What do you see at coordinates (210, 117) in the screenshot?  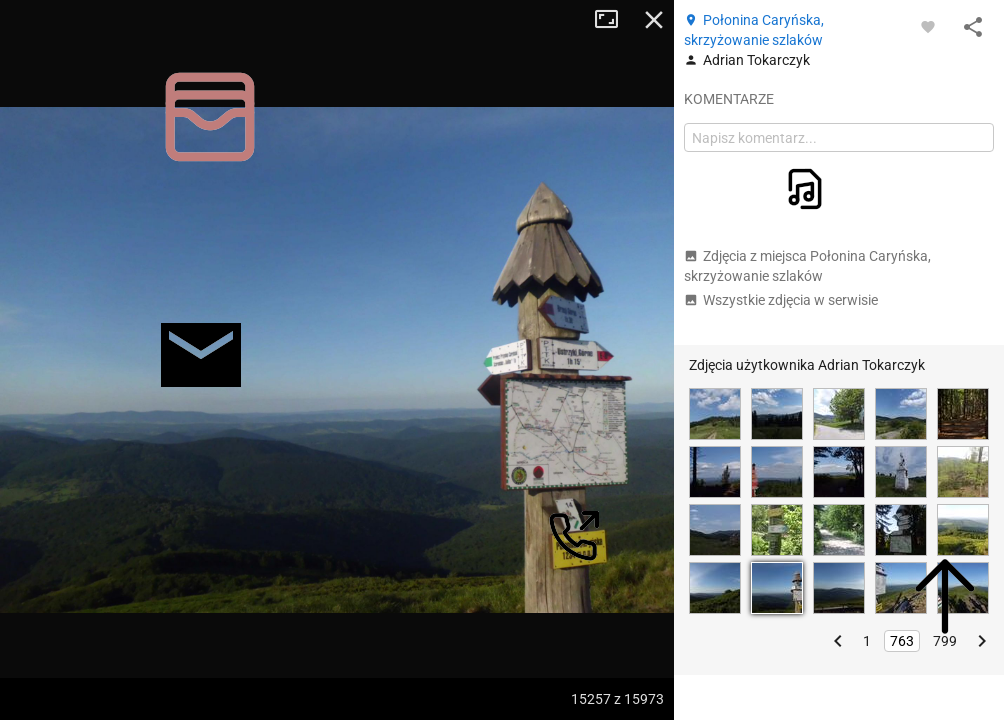 I see `access your digital wallet and payment cards` at bounding box center [210, 117].